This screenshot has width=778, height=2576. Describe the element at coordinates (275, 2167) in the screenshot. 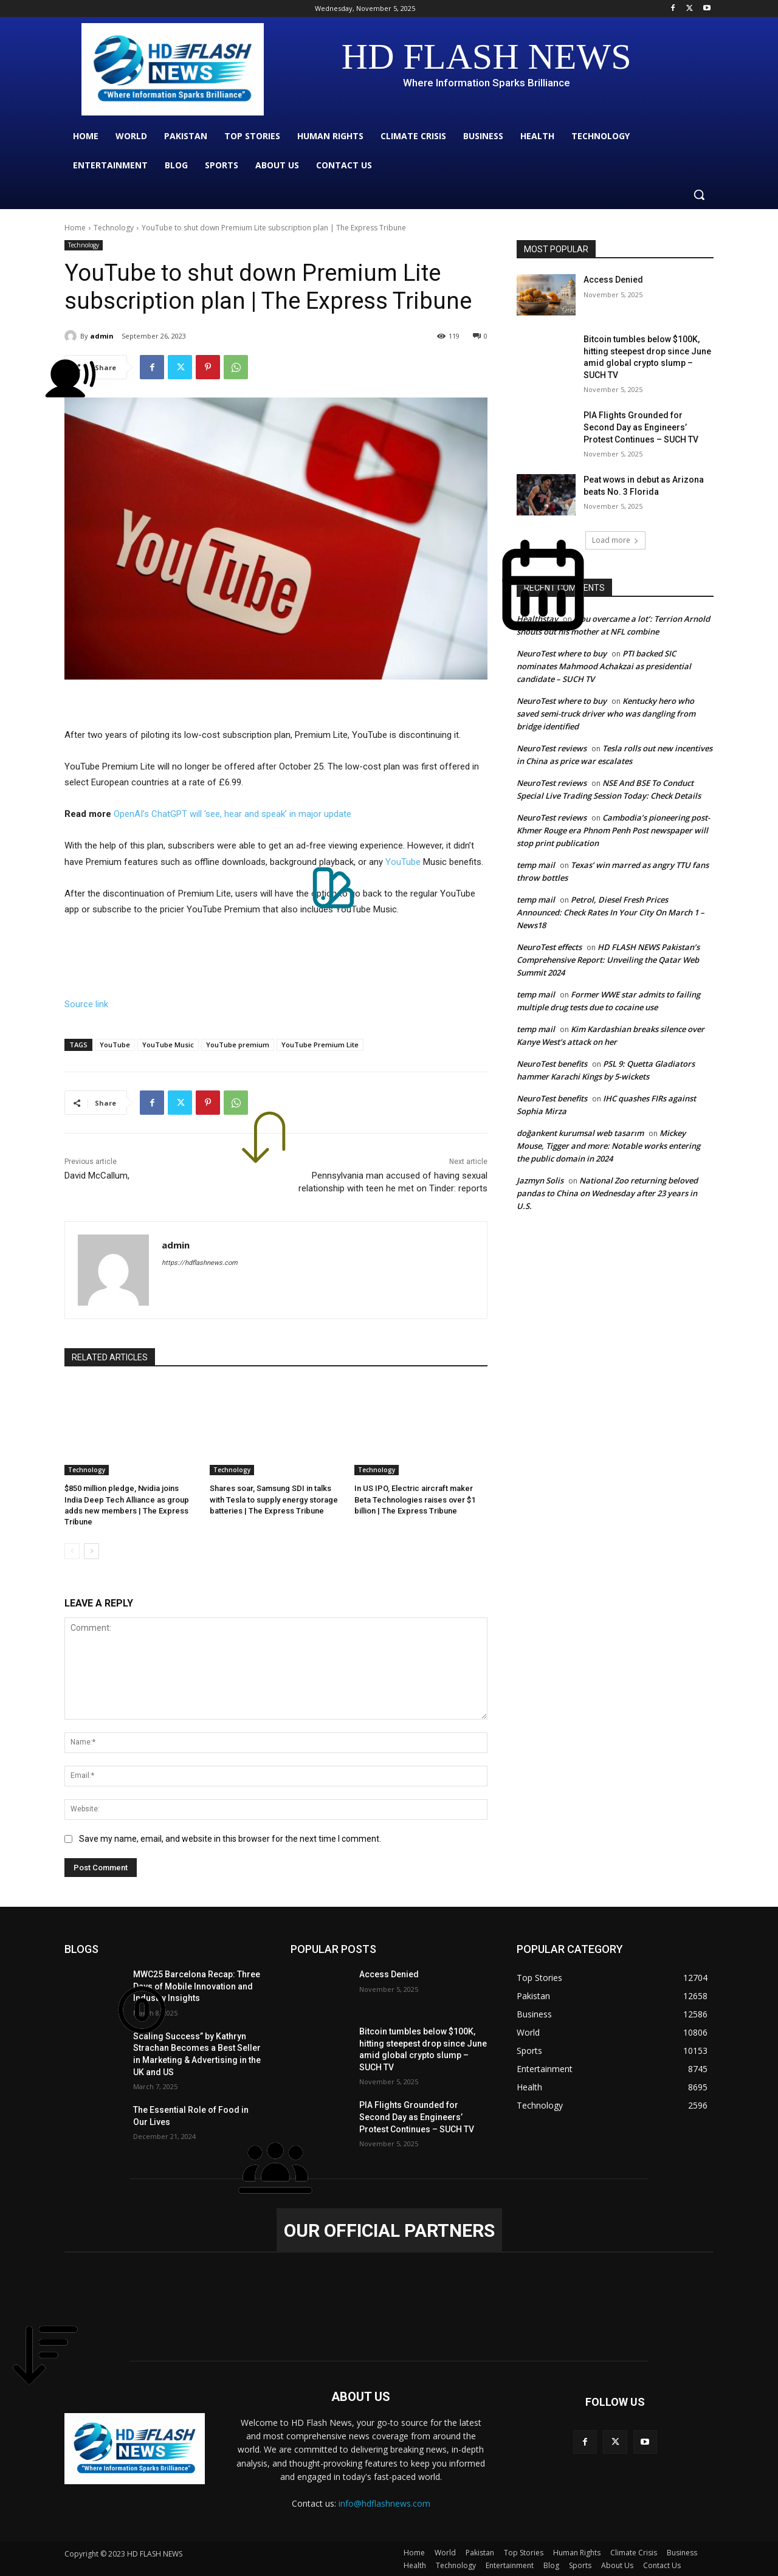

I see `view all team members or users` at that location.